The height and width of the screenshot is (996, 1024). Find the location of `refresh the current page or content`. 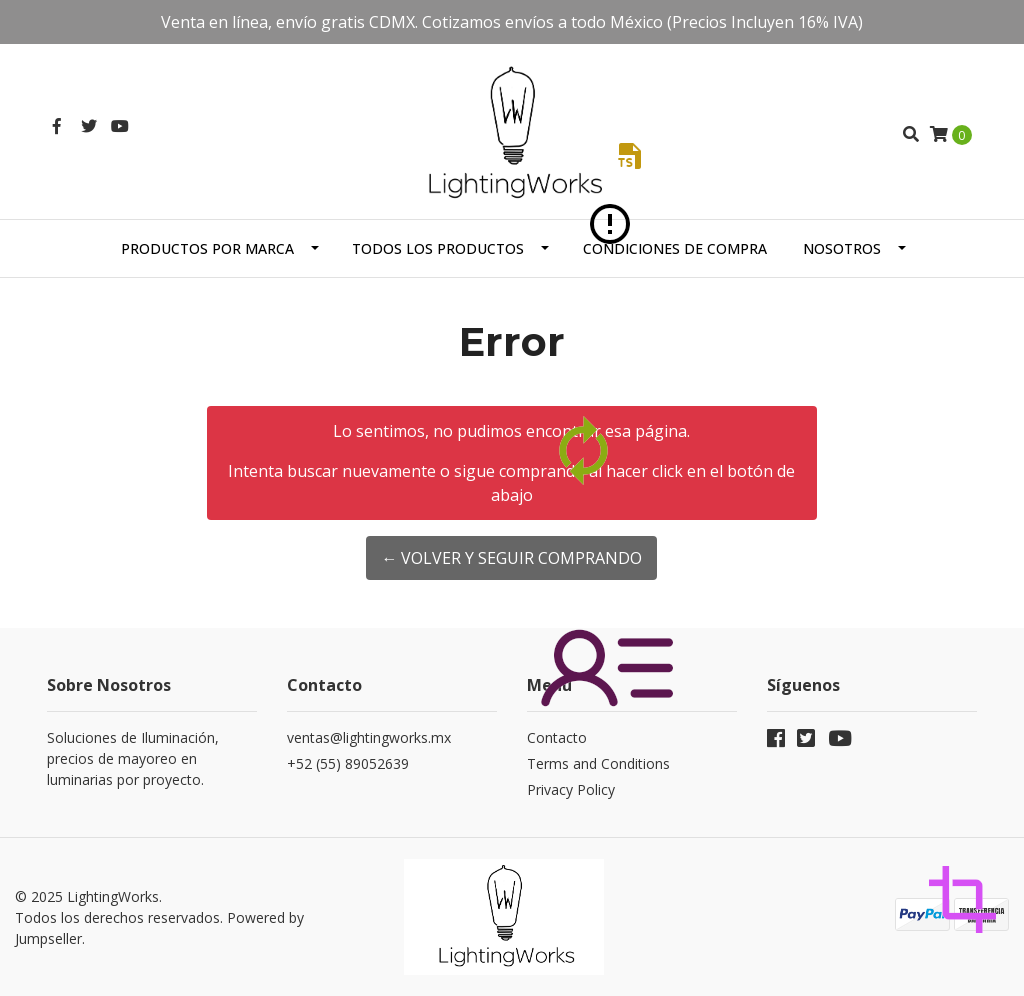

refresh the current page or content is located at coordinates (583, 450).